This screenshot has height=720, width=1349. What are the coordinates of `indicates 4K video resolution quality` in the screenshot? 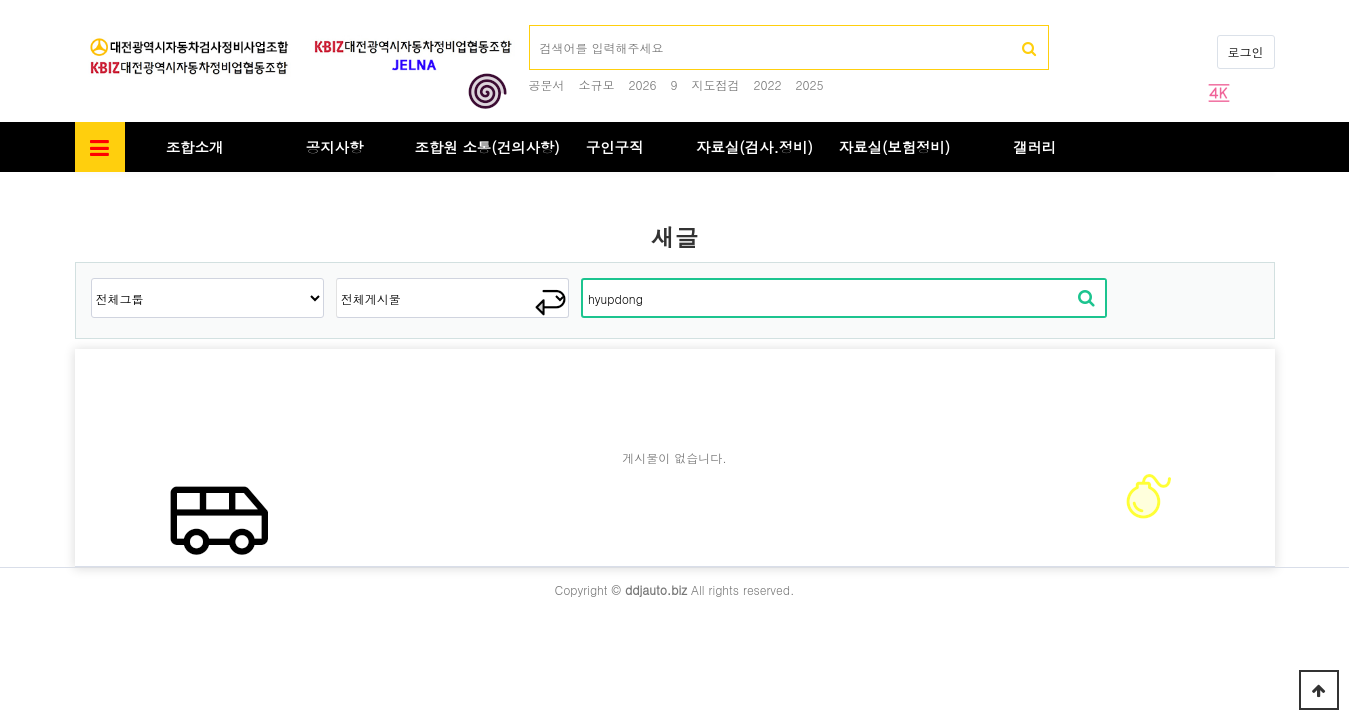 It's located at (1219, 93).